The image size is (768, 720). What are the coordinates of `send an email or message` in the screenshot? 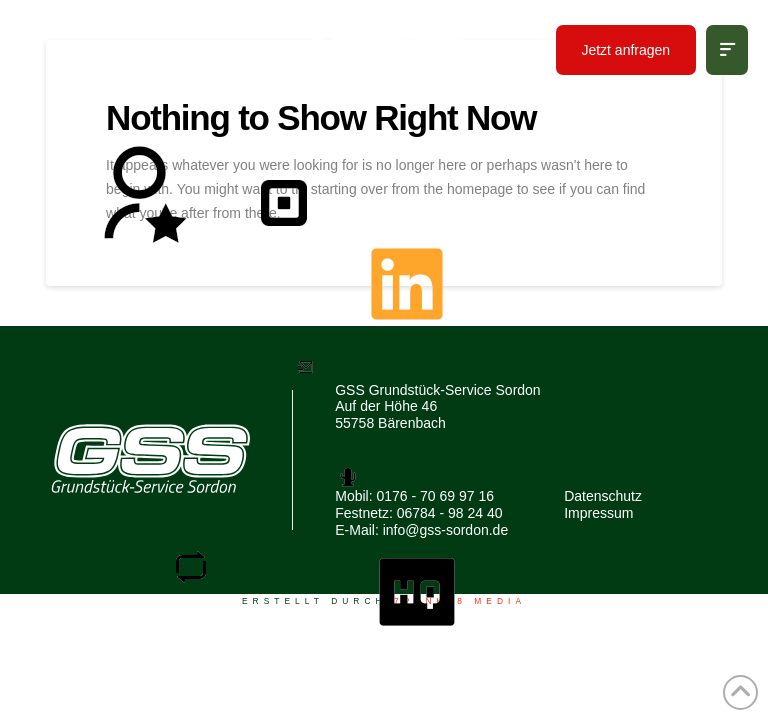 It's located at (306, 367).